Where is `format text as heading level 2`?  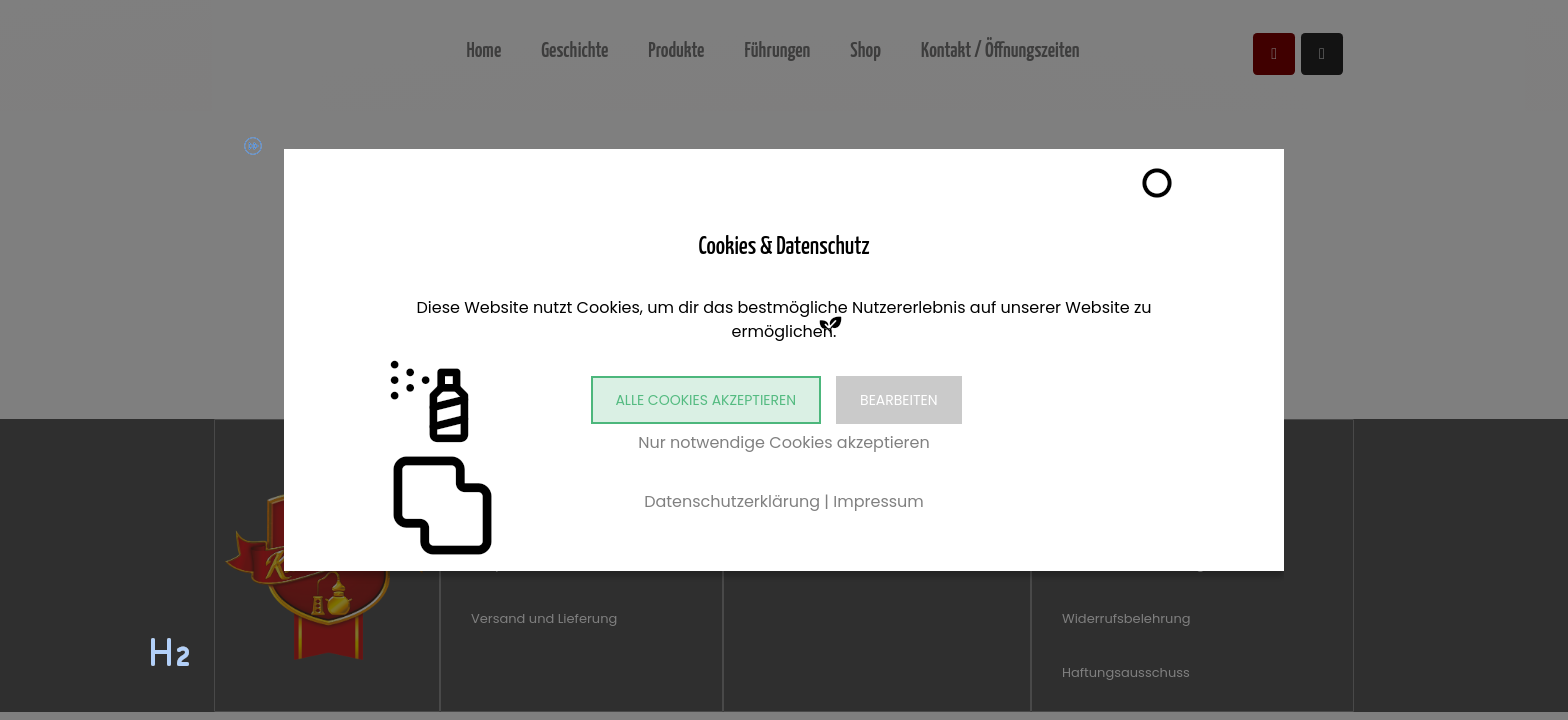 format text as heading level 2 is located at coordinates (169, 652).